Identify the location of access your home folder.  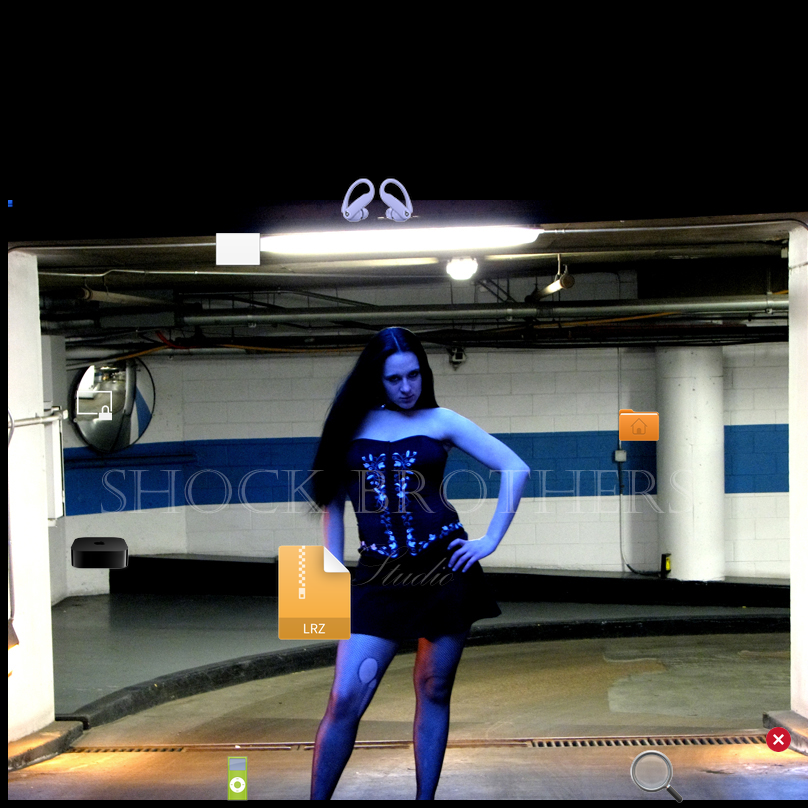
(639, 425).